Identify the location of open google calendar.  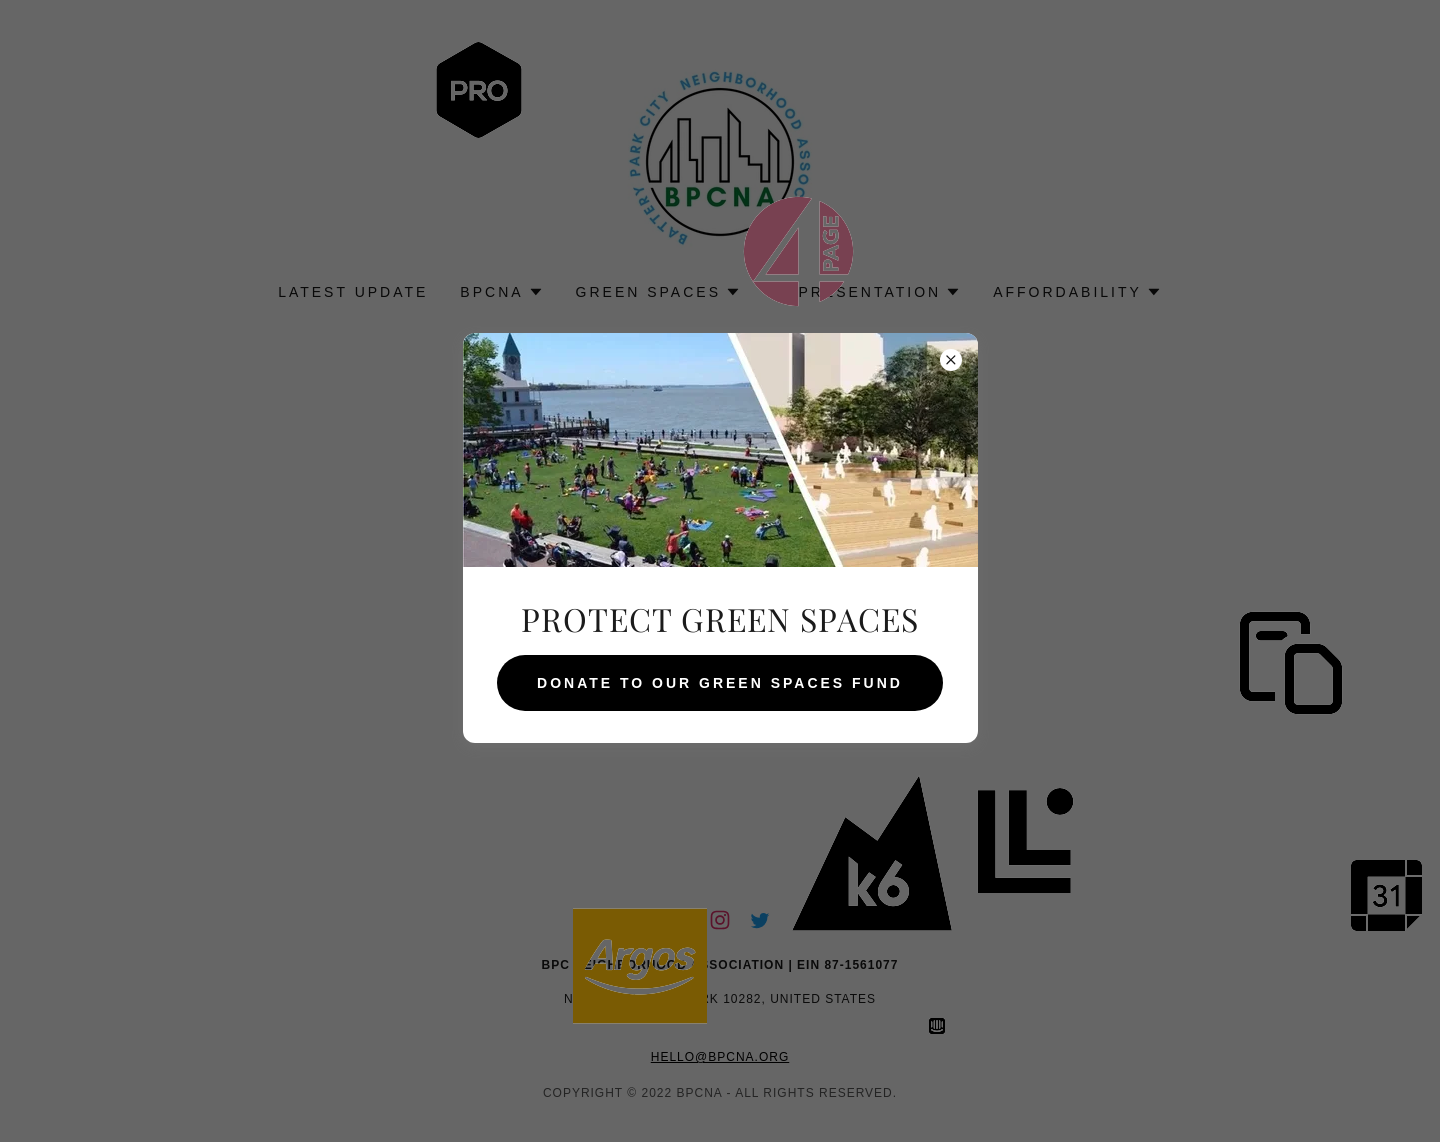
(1386, 895).